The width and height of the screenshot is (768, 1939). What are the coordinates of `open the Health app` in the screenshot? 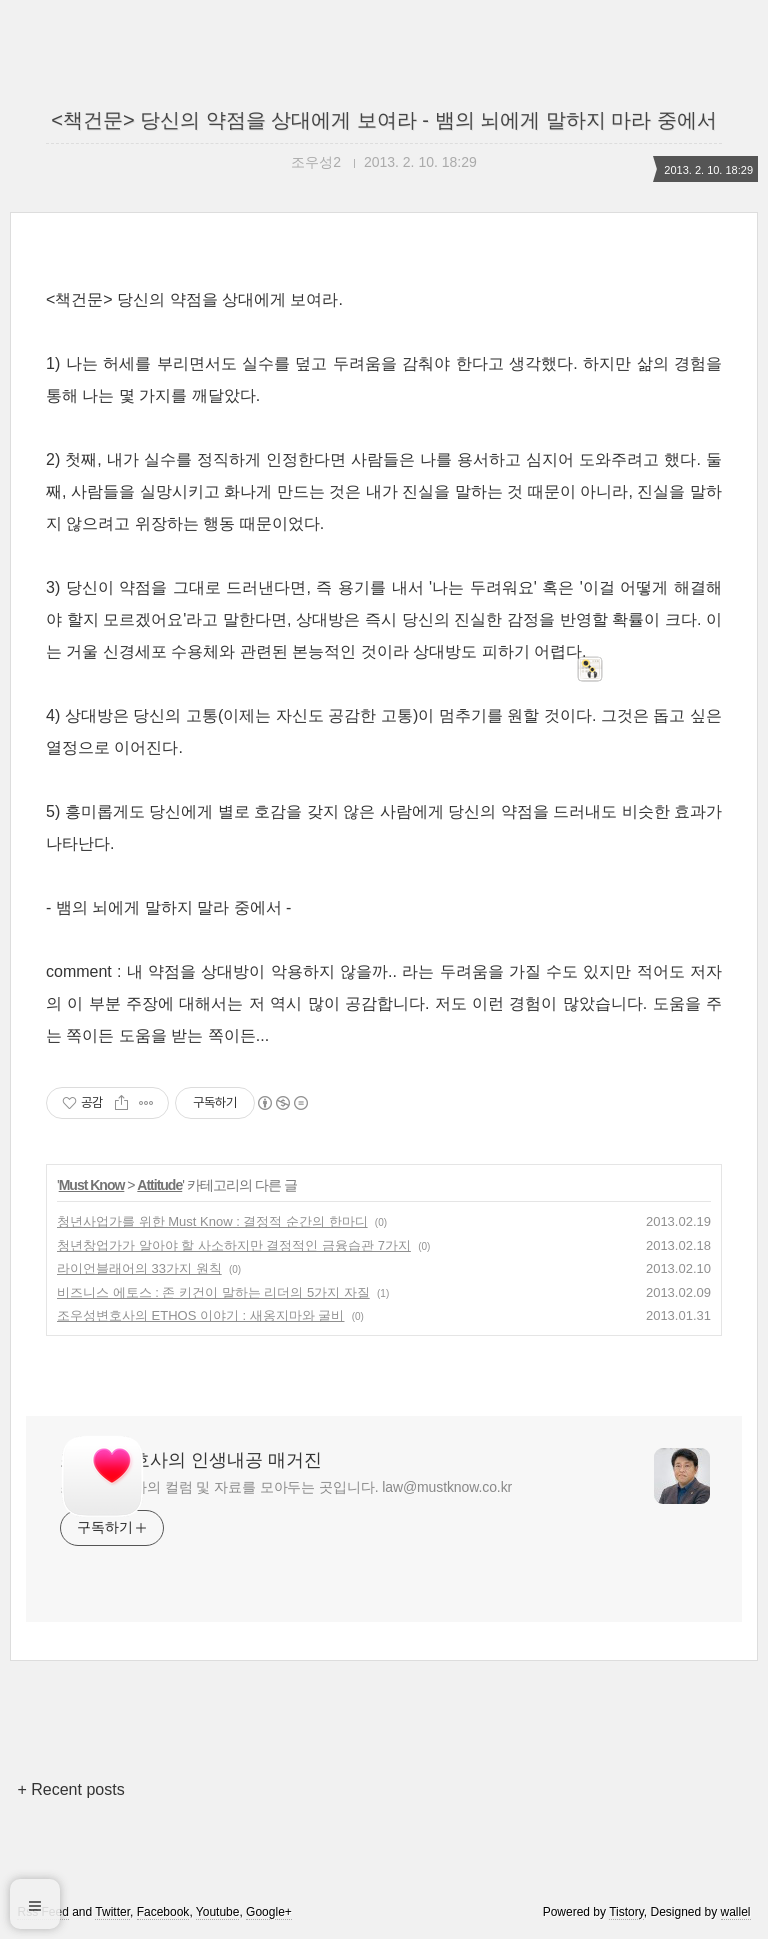 It's located at (102, 1476).